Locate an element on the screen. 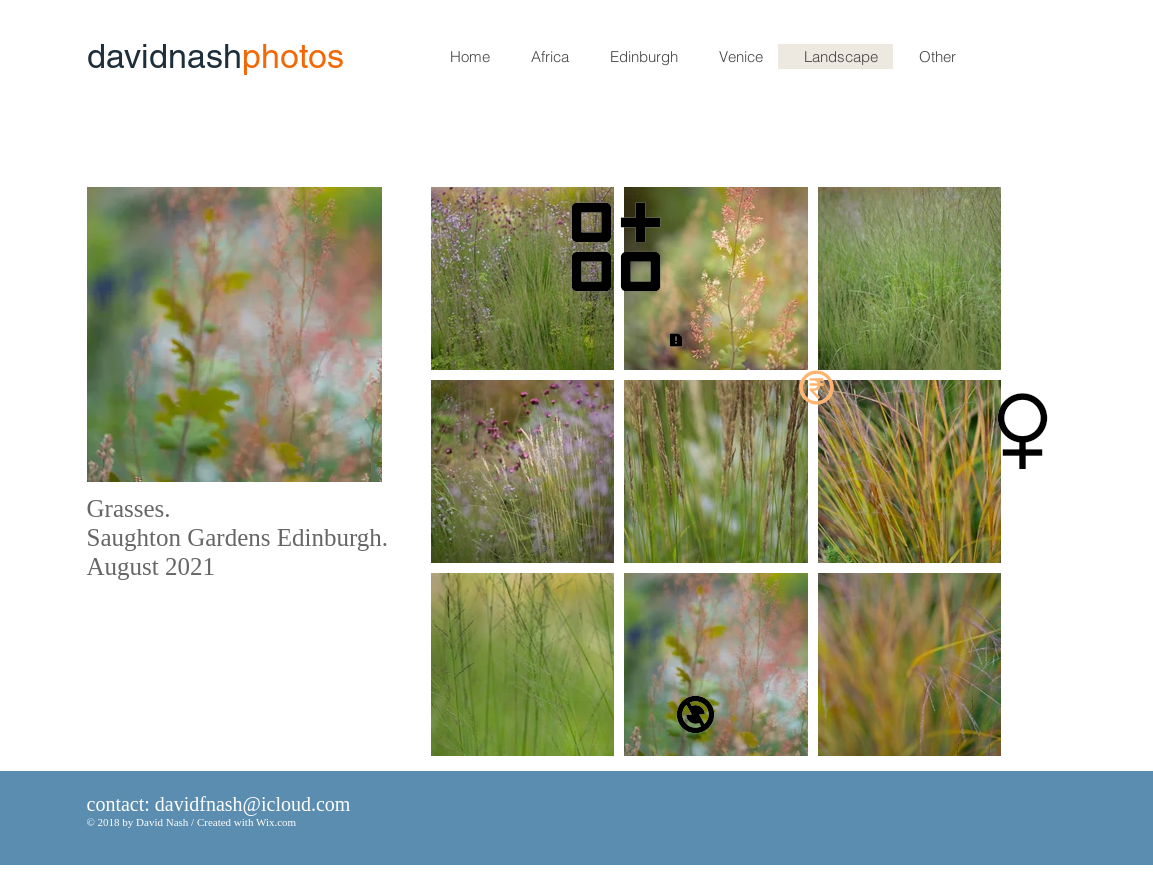 This screenshot has height=880, width=1153. indicates female or women's category is located at coordinates (1022, 429).